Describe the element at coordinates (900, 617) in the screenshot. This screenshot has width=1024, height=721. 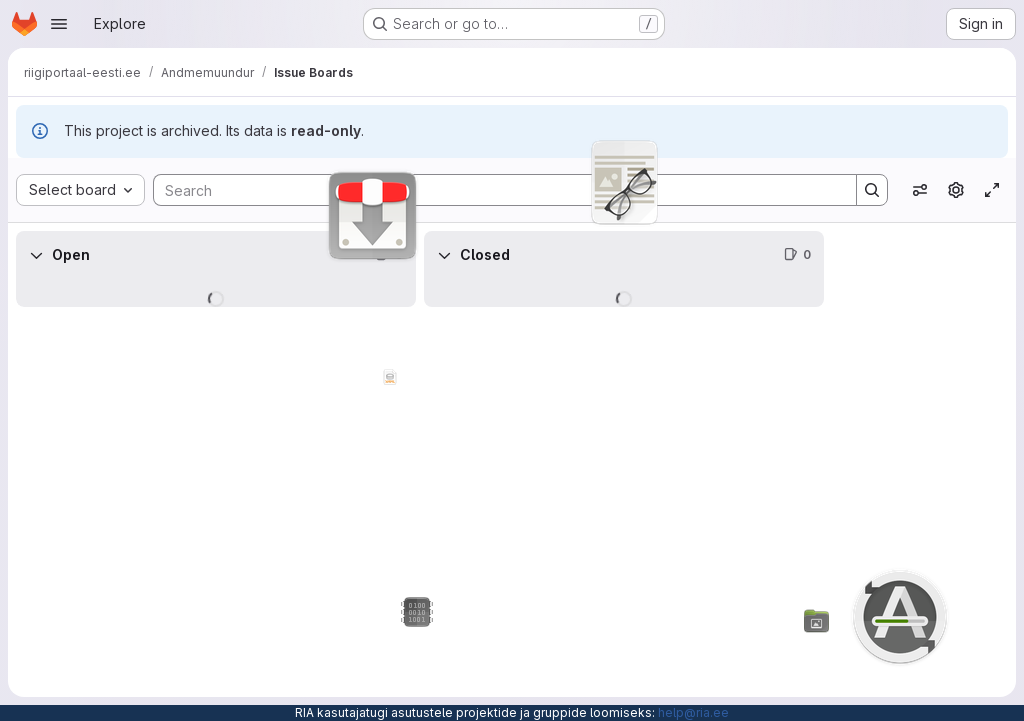
I see `open the software update manager` at that location.